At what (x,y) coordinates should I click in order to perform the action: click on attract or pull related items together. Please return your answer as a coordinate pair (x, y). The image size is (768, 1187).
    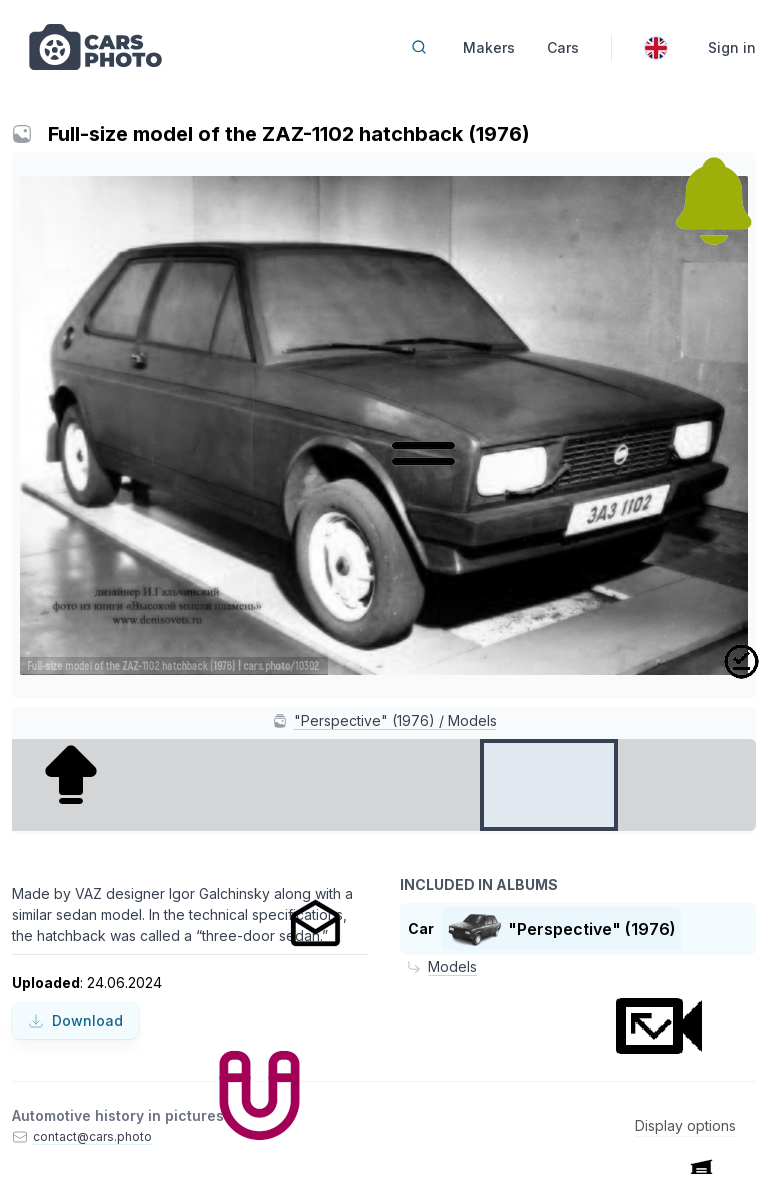
    Looking at the image, I should click on (259, 1095).